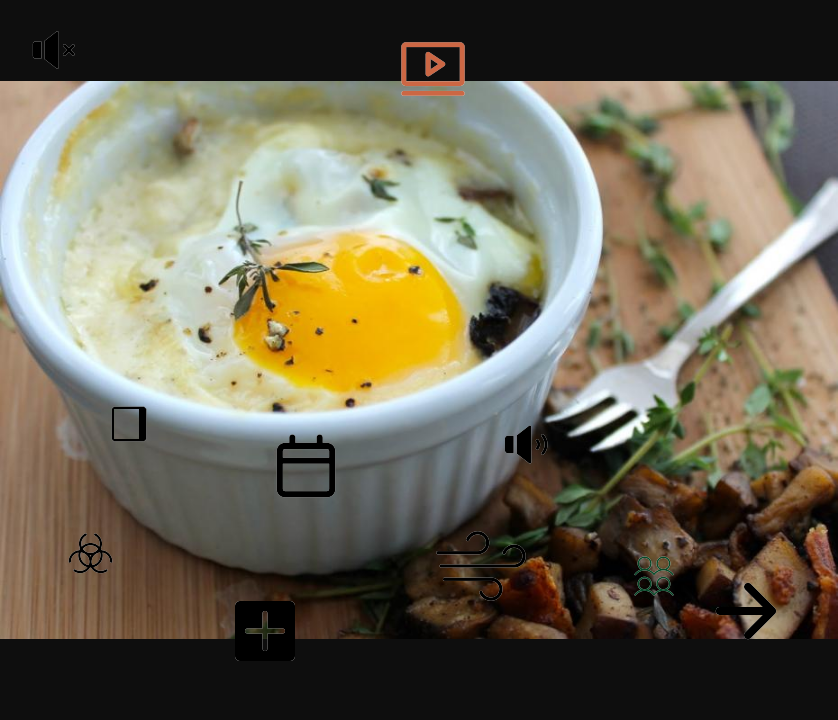 This screenshot has width=838, height=720. Describe the element at coordinates (129, 424) in the screenshot. I see `move activity bar to the right side of the layout` at that location.